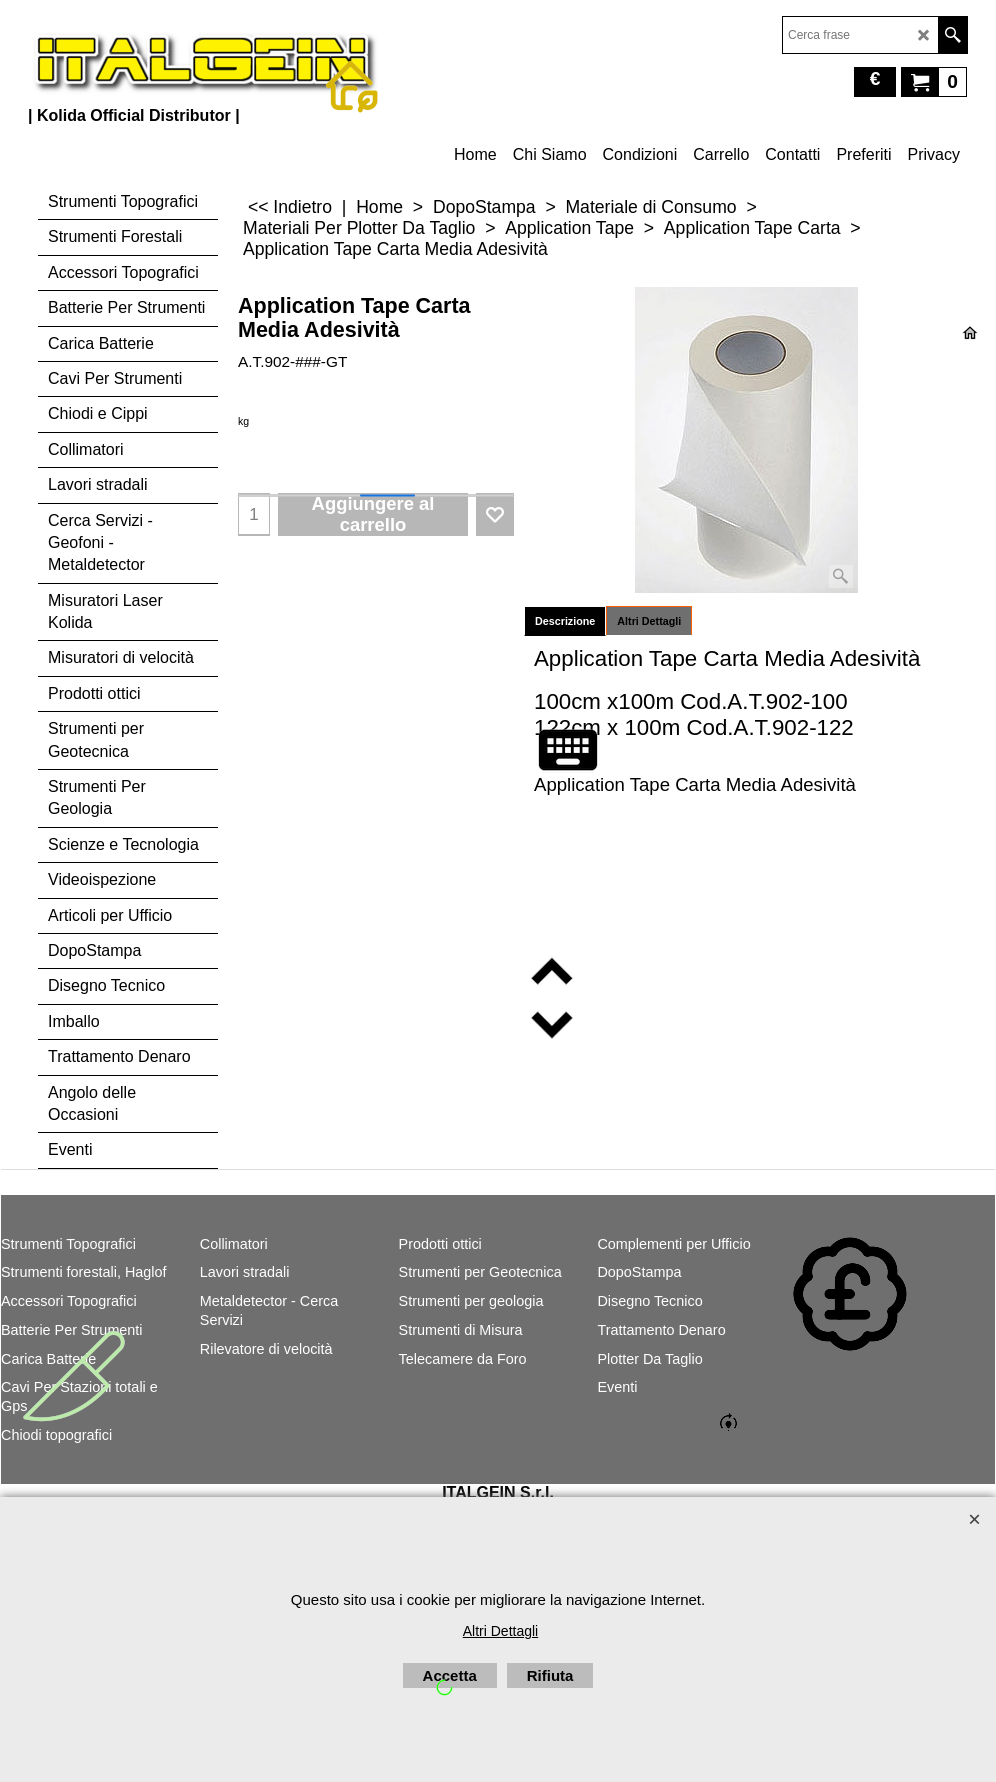  I want to click on open the on-screen keyboard, so click(568, 750).